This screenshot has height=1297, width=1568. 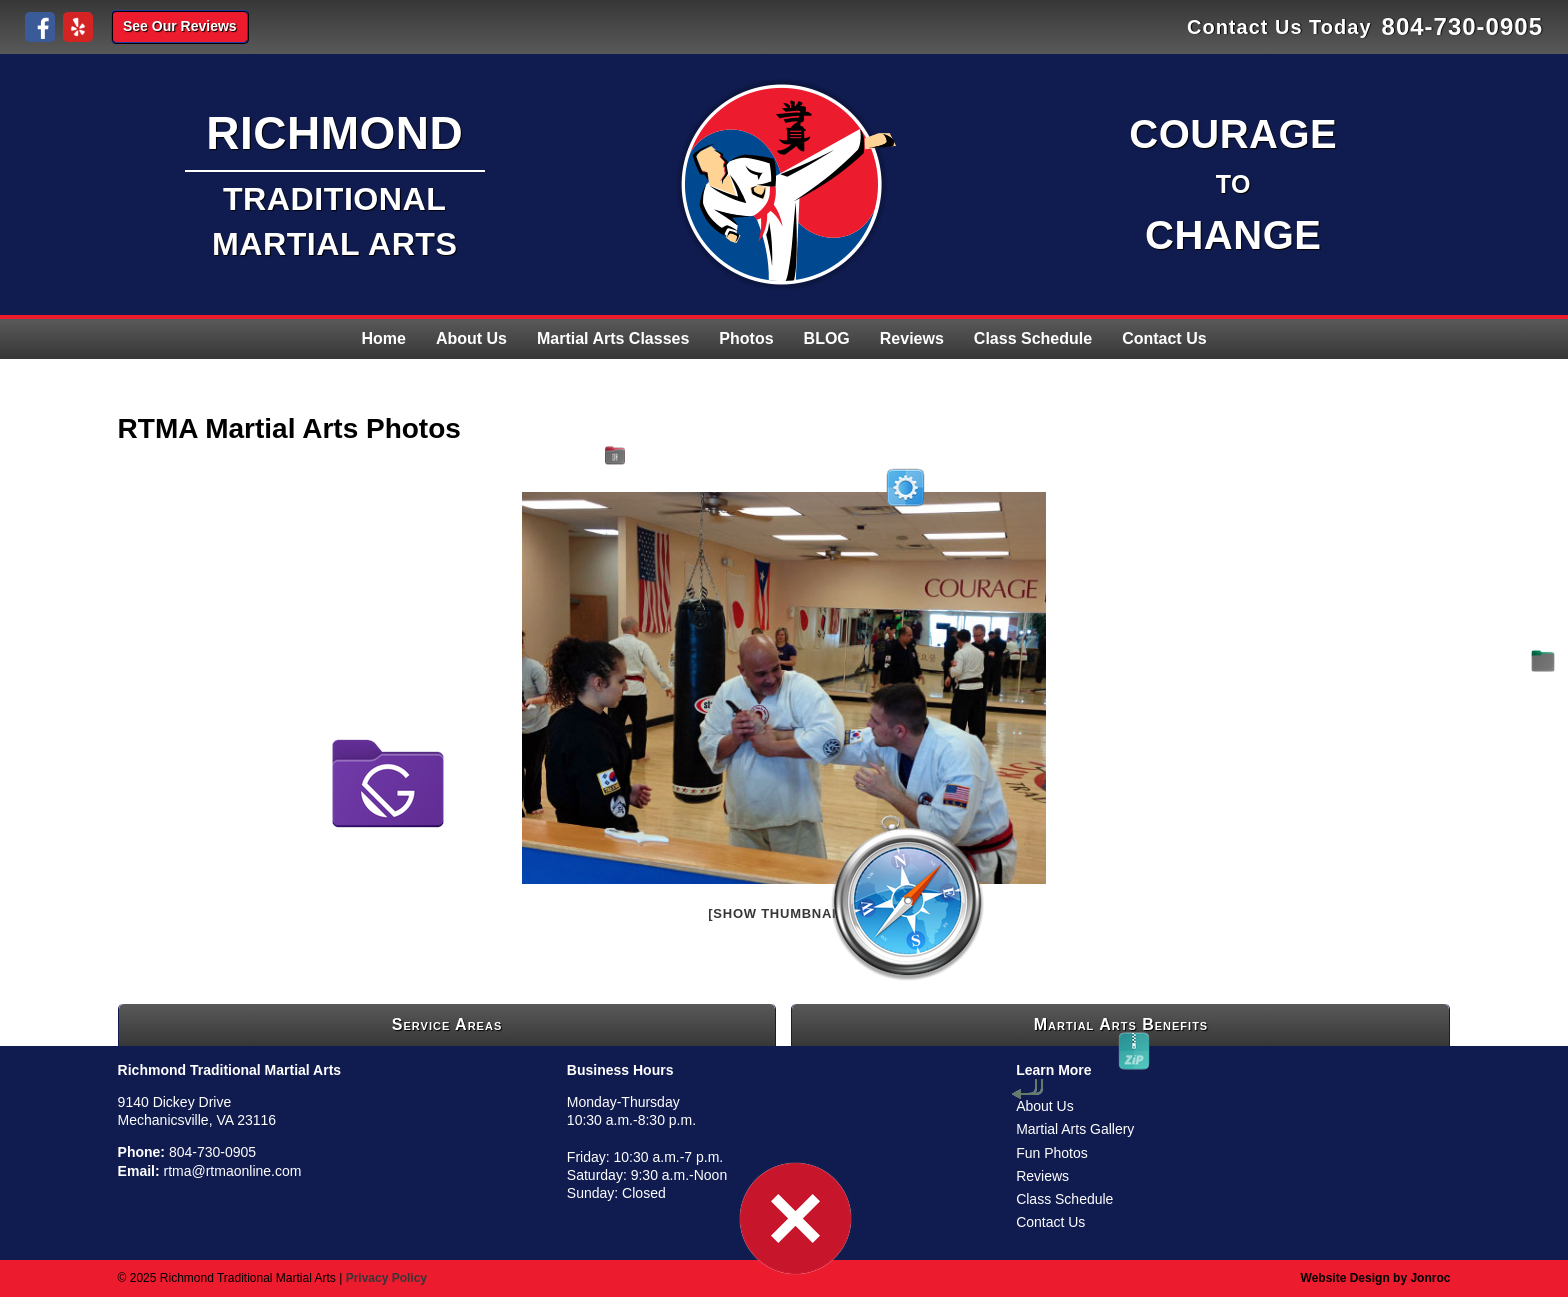 What do you see at coordinates (907, 898) in the screenshot?
I see `open safari browser settings` at bounding box center [907, 898].